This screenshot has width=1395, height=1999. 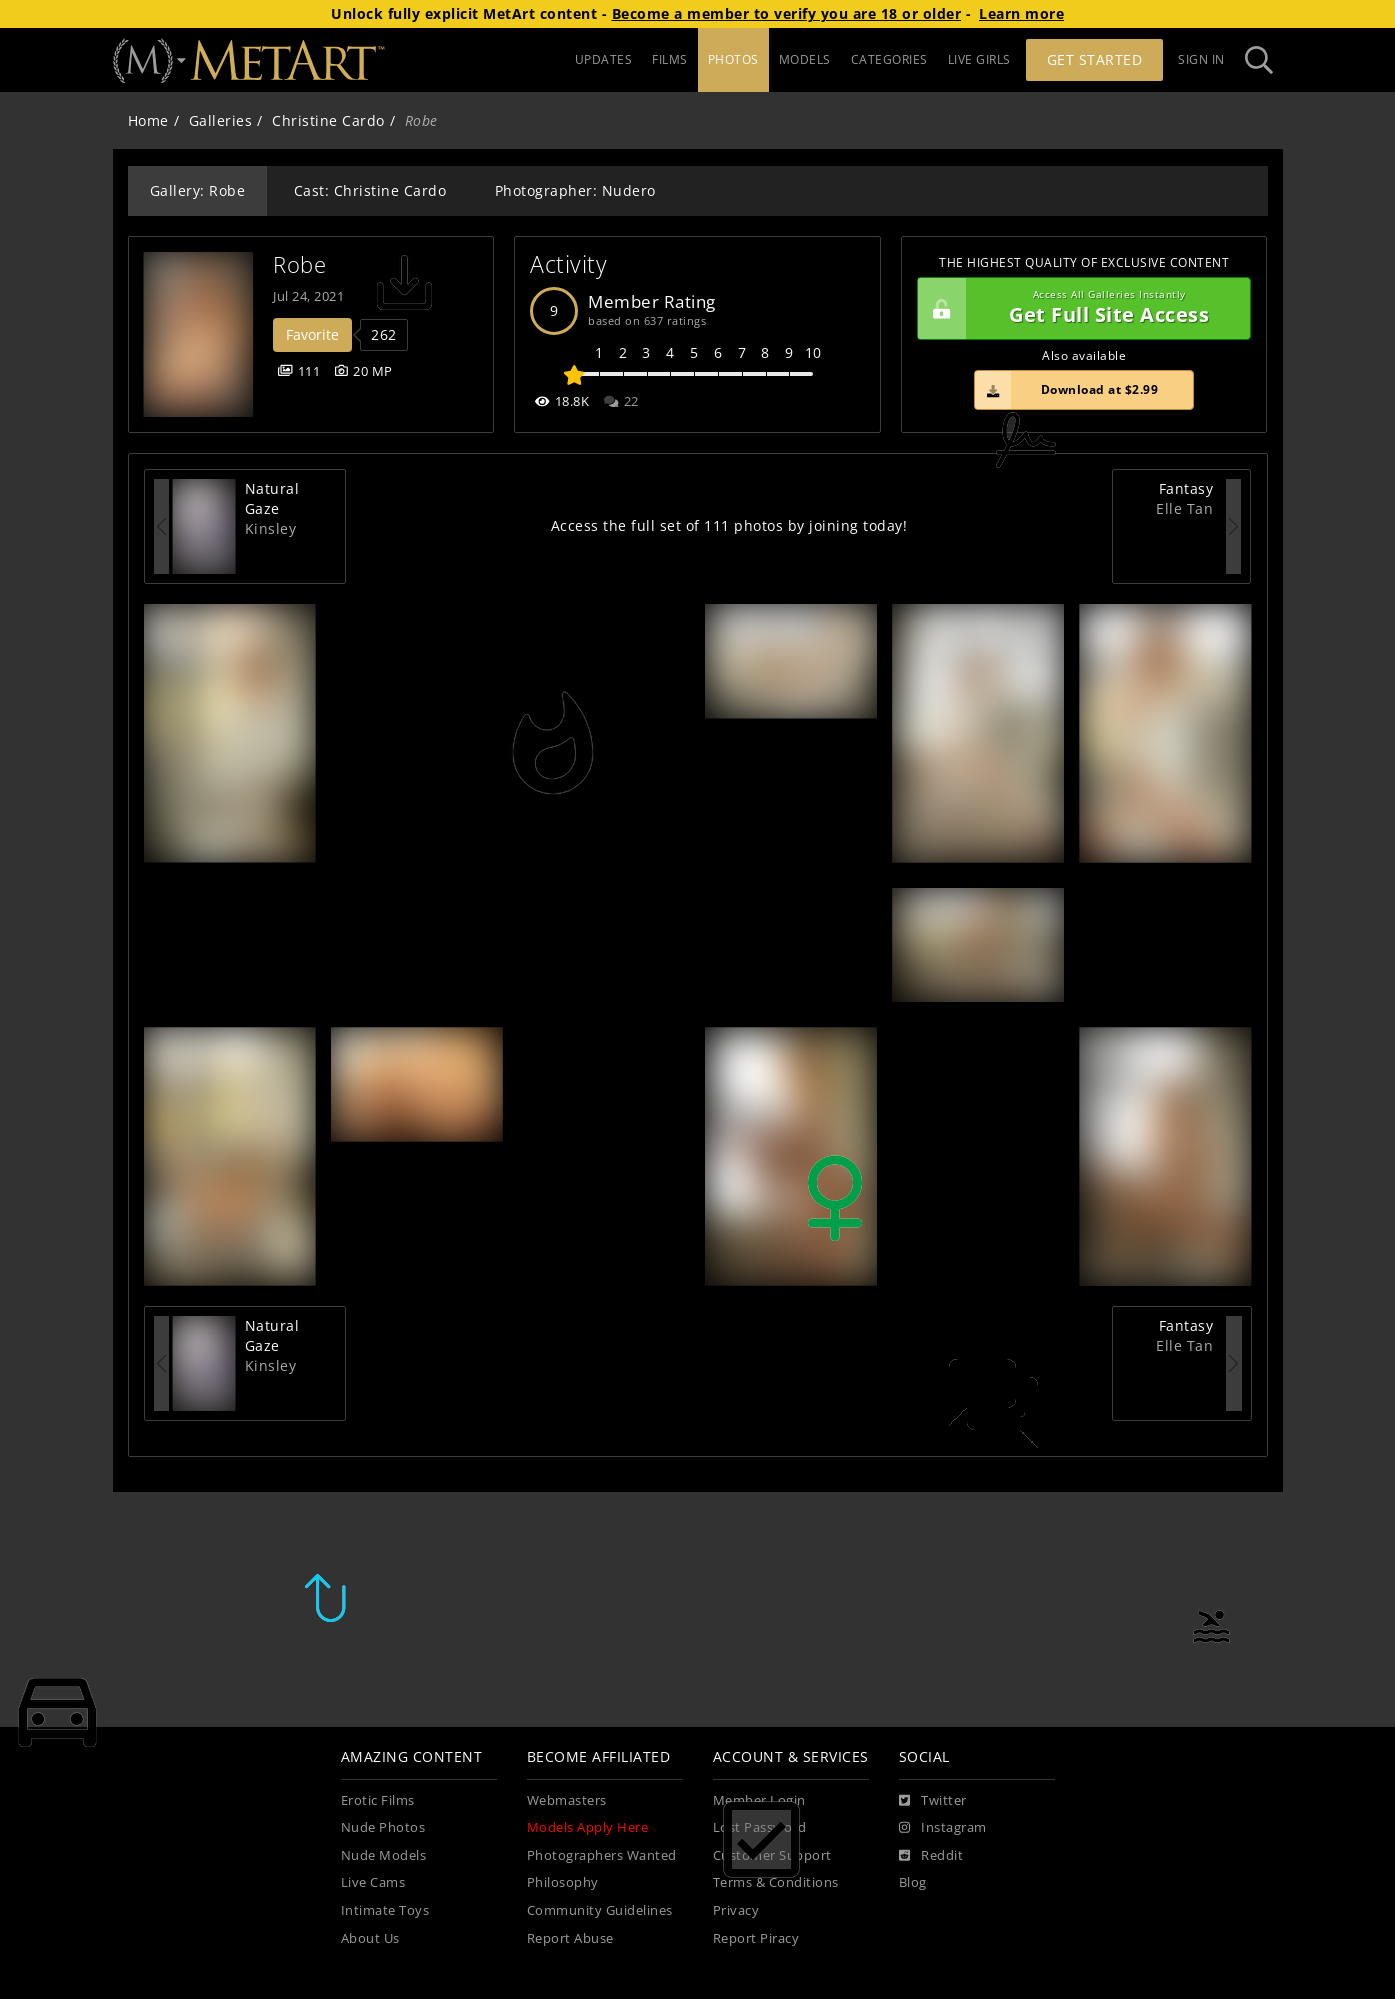 I want to click on undo or go back to previous state, so click(x=327, y=1598).